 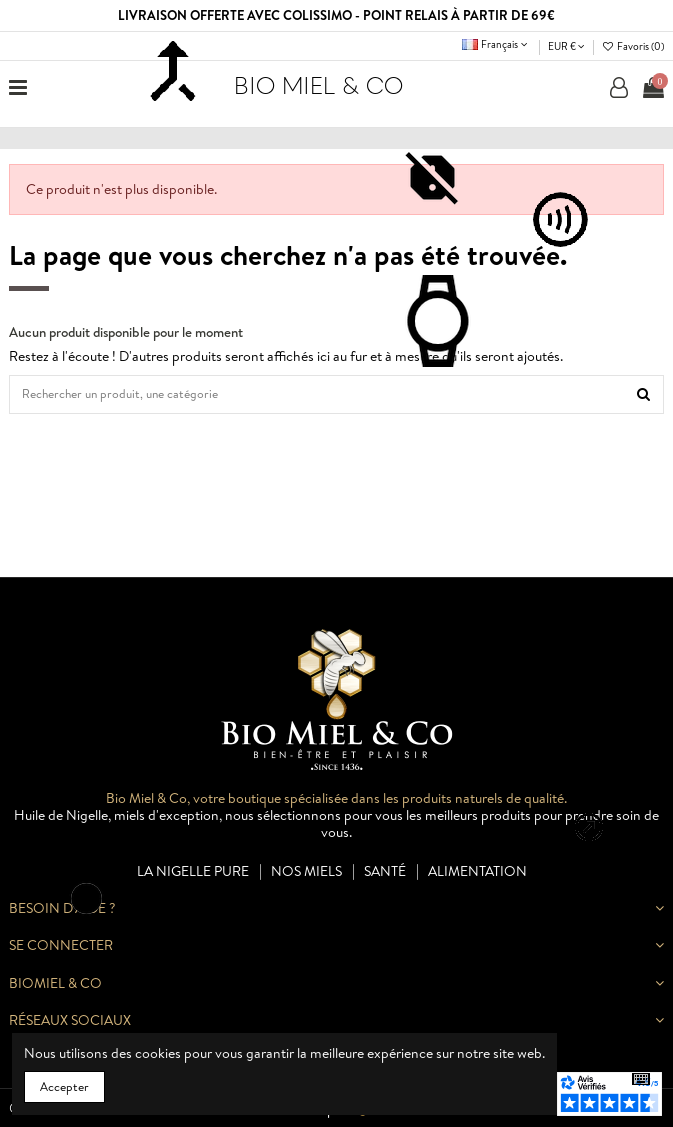 What do you see at coordinates (560, 219) in the screenshot?
I see `tap to pay with contactless payment` at bounding box center [560, 219].